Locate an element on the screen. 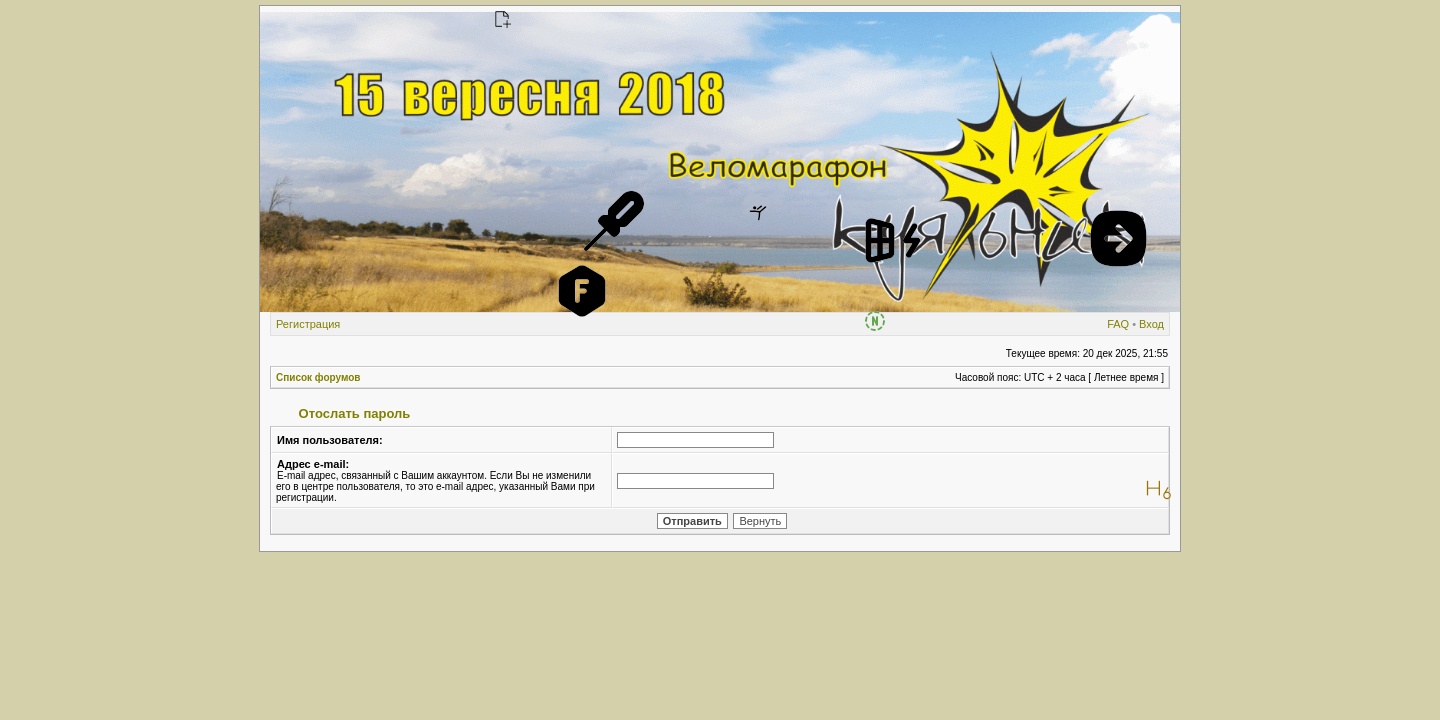 This screenshot has width=1440, height=720. indicates a draft or pending status for an item is located at coordinates (875, 321).